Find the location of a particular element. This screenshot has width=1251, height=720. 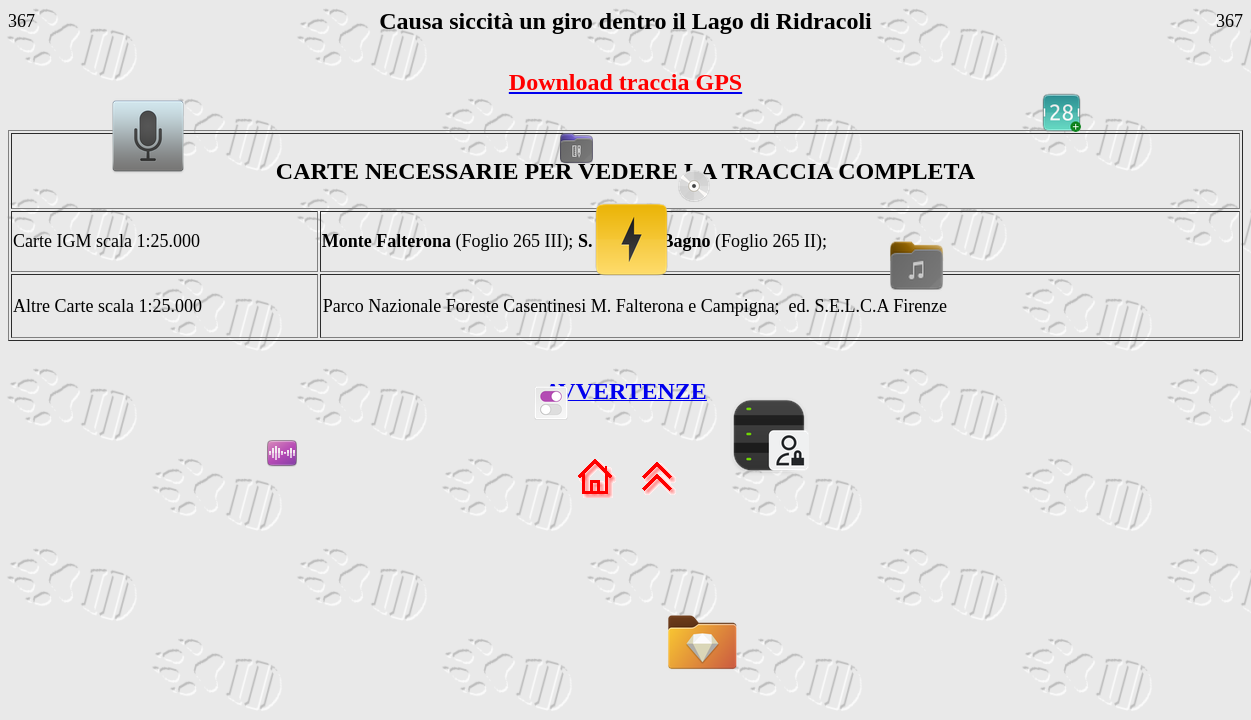

access CD/DVD drive or optical media is located at coordinates (694, 186).